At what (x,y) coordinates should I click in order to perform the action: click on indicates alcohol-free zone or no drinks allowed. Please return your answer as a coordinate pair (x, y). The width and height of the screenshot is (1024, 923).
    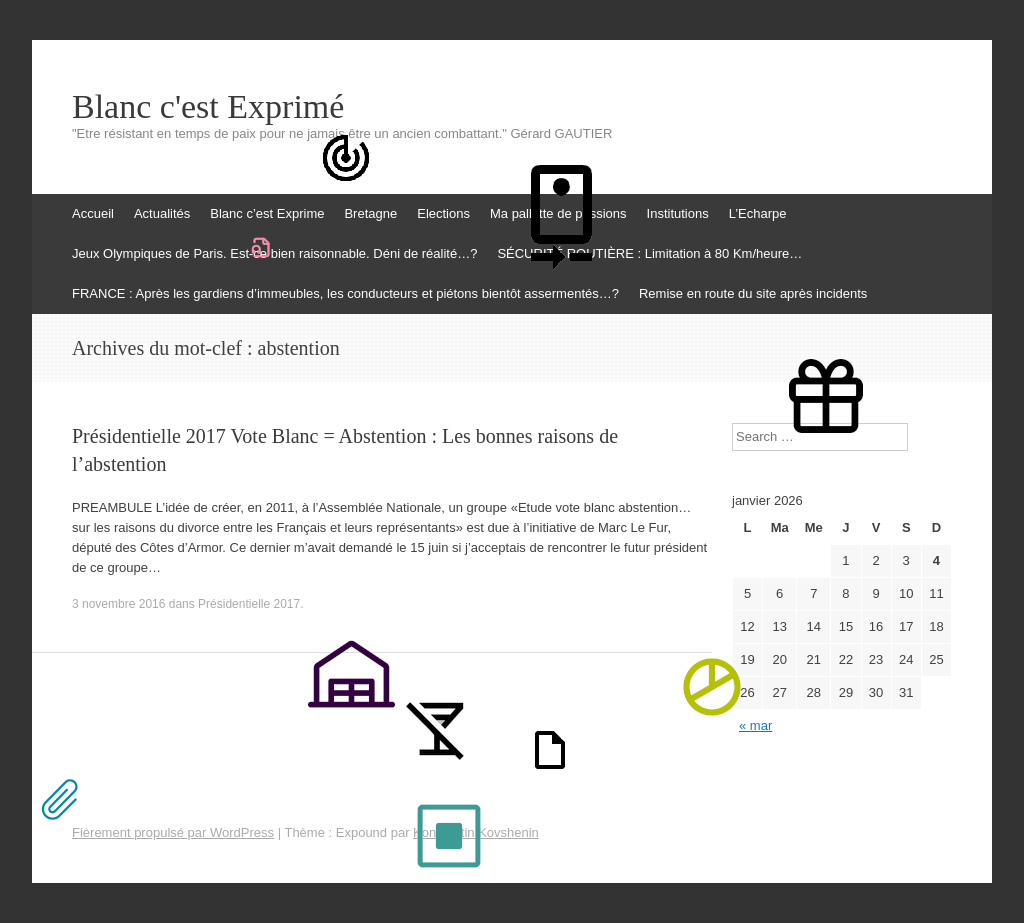
    Looking at the image, I should click on (437, 729).